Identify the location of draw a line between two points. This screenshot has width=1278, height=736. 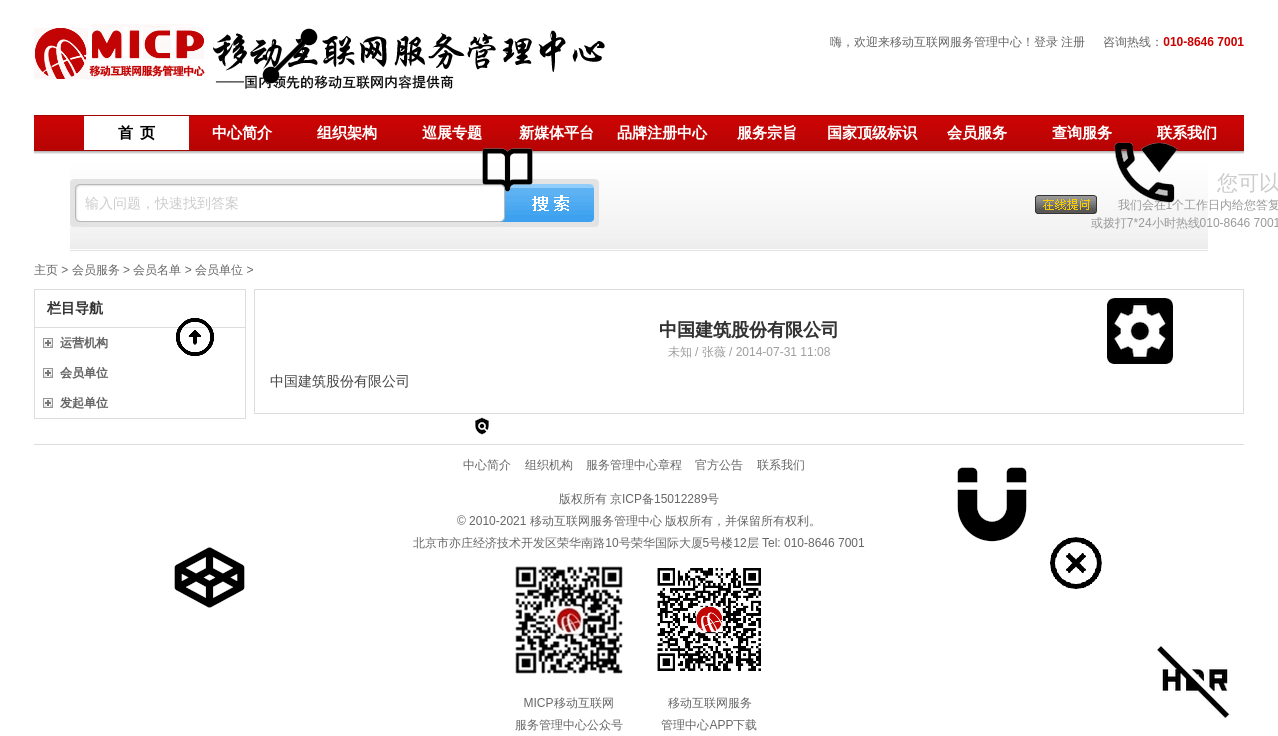
(290, 56).